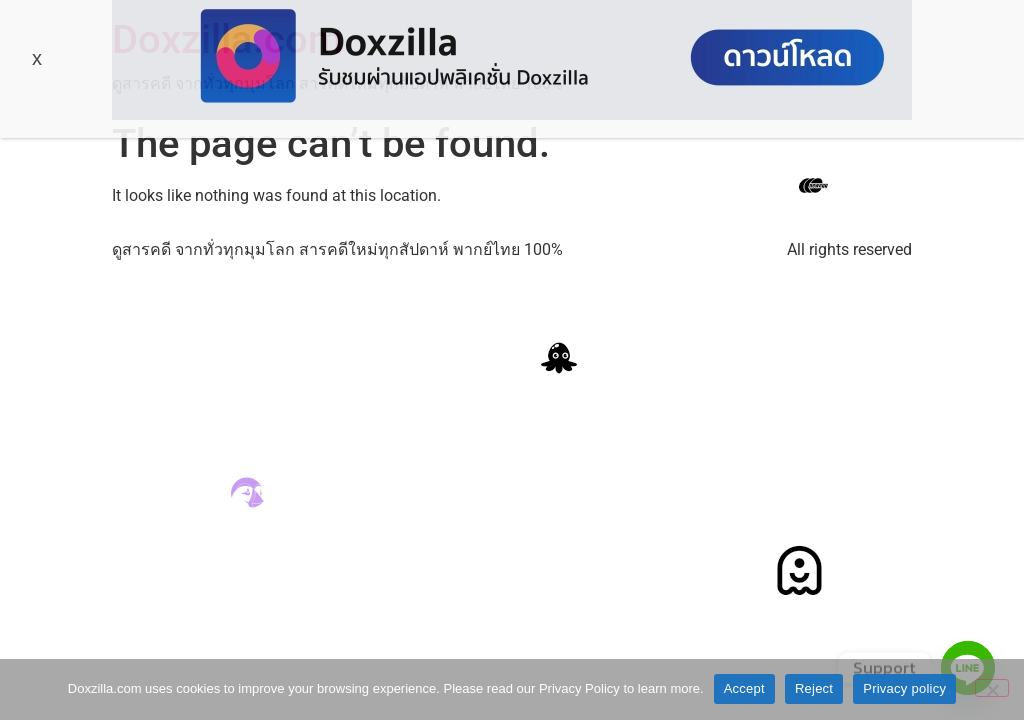 The height and width of the screenshot is (720, 1024). Describe the element at coordinates (559, 358) in the screenshot. I see `chainguard company logo` at that location.